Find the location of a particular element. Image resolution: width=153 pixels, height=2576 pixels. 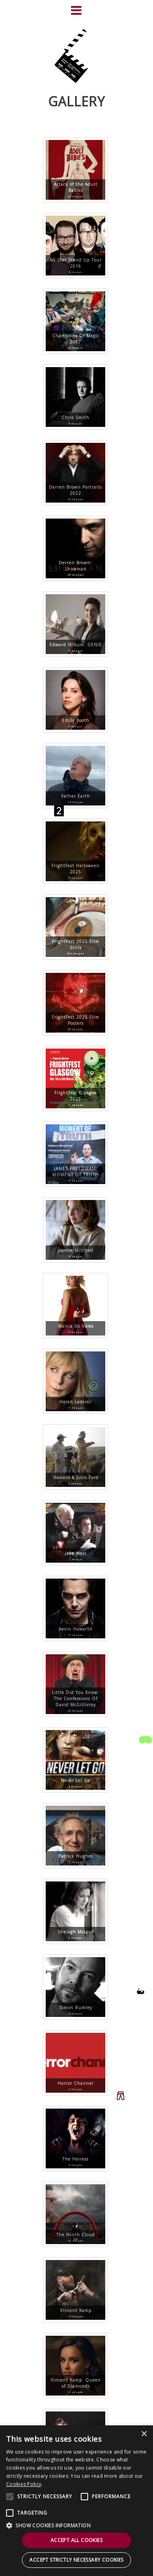

browse pants or bottoms category is located at coordinates (120, 2096).